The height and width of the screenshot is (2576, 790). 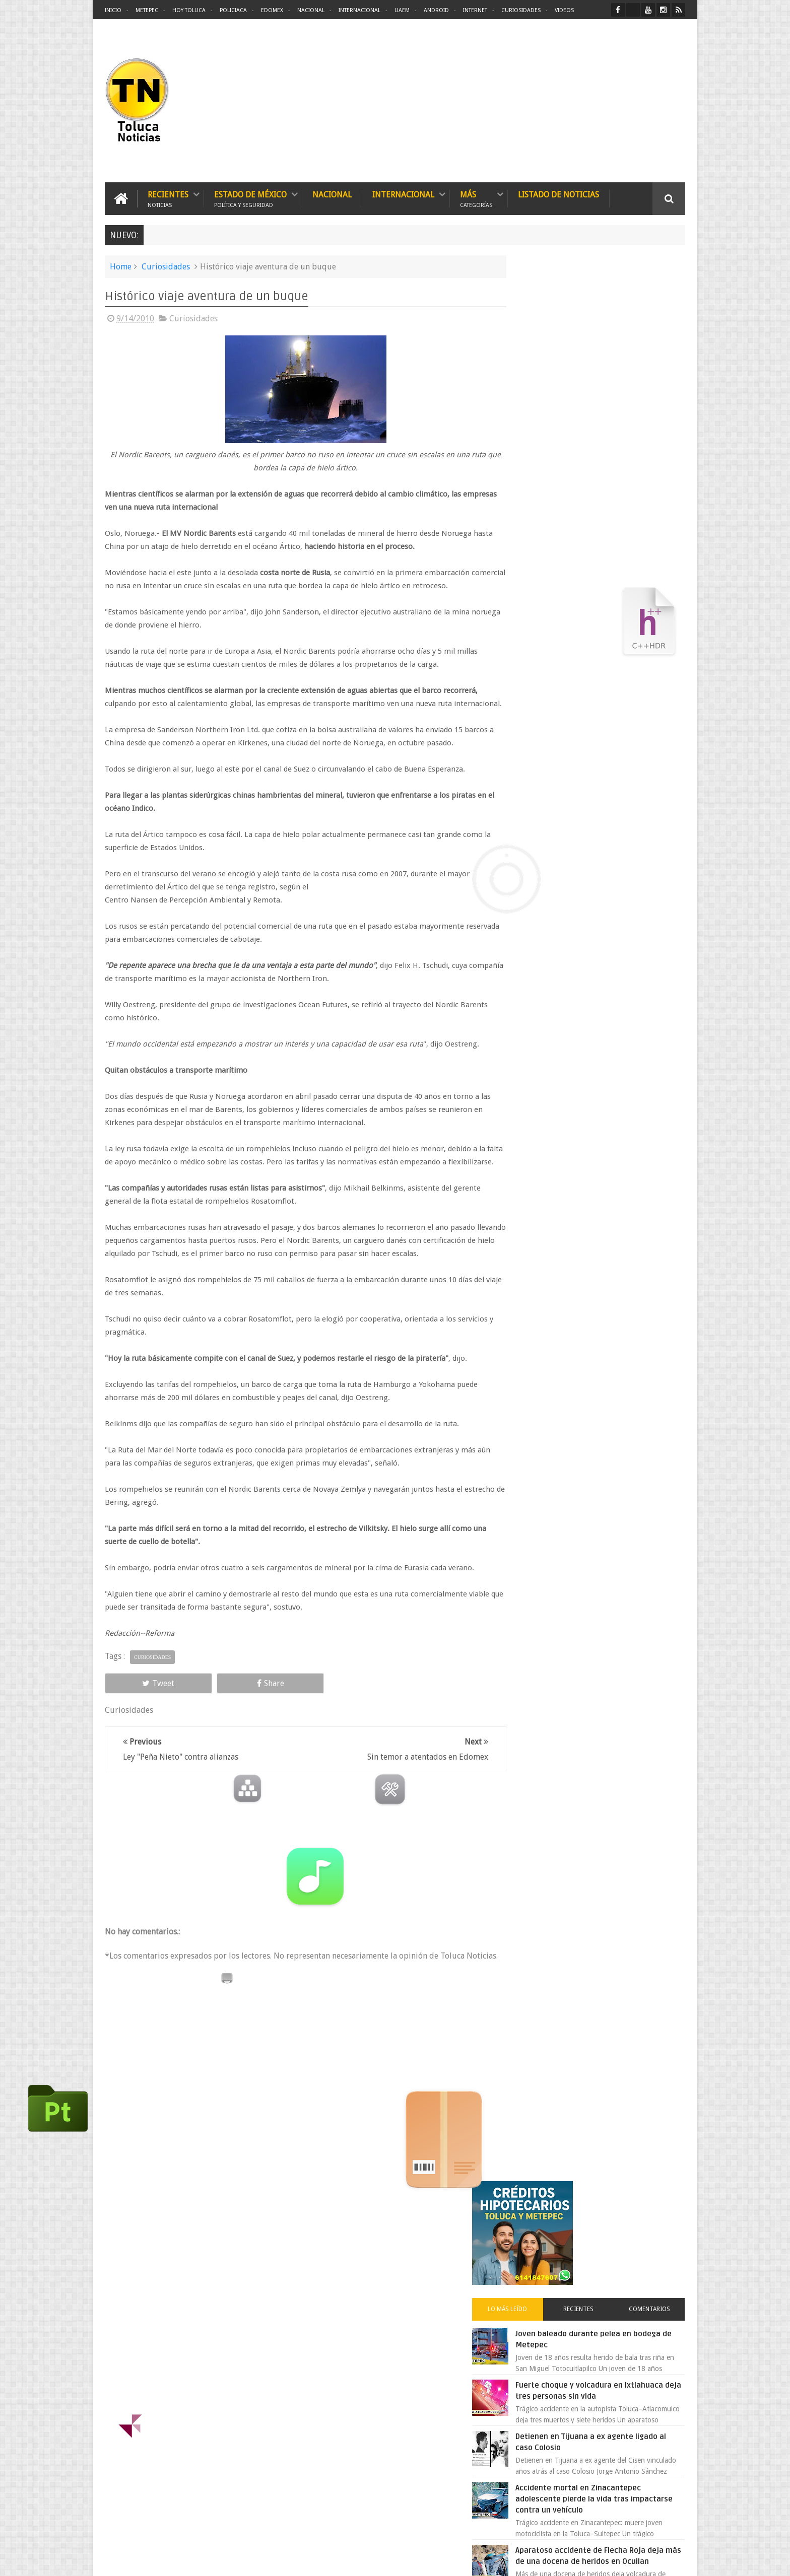 What do you see at coordinates (57, 2110) in the screenshot?
I see `open folder containing Adobe Substance Painter project files` at bounding box center [57, 2110].